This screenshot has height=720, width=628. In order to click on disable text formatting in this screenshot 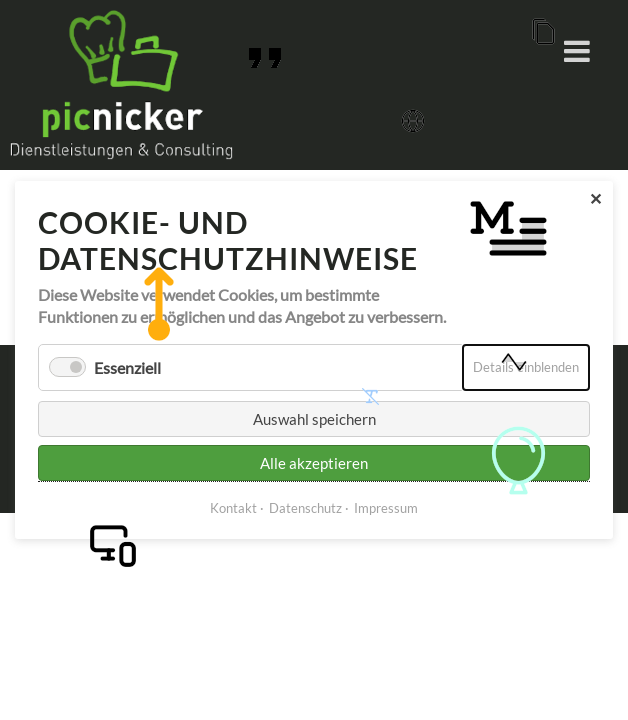, I will do `click(370, 396)`.